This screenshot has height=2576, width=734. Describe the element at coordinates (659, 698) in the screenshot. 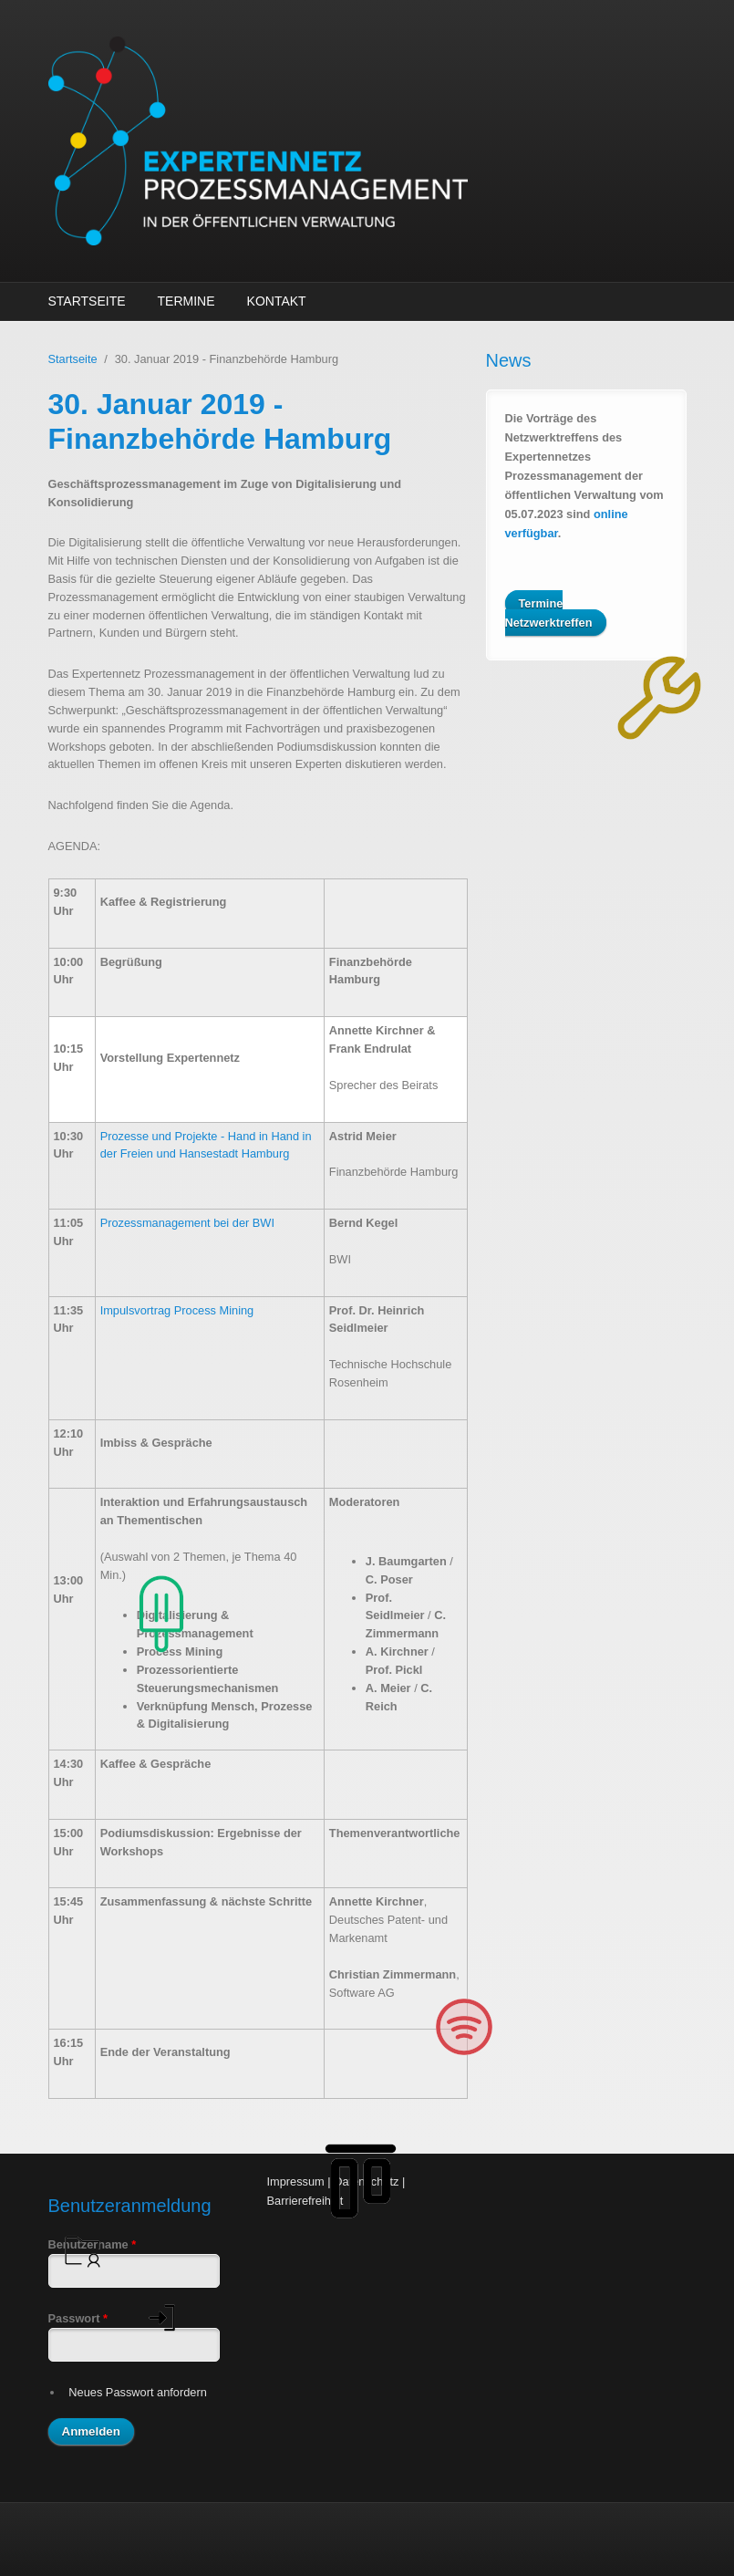

I see `access settings or configuration options` at that location.